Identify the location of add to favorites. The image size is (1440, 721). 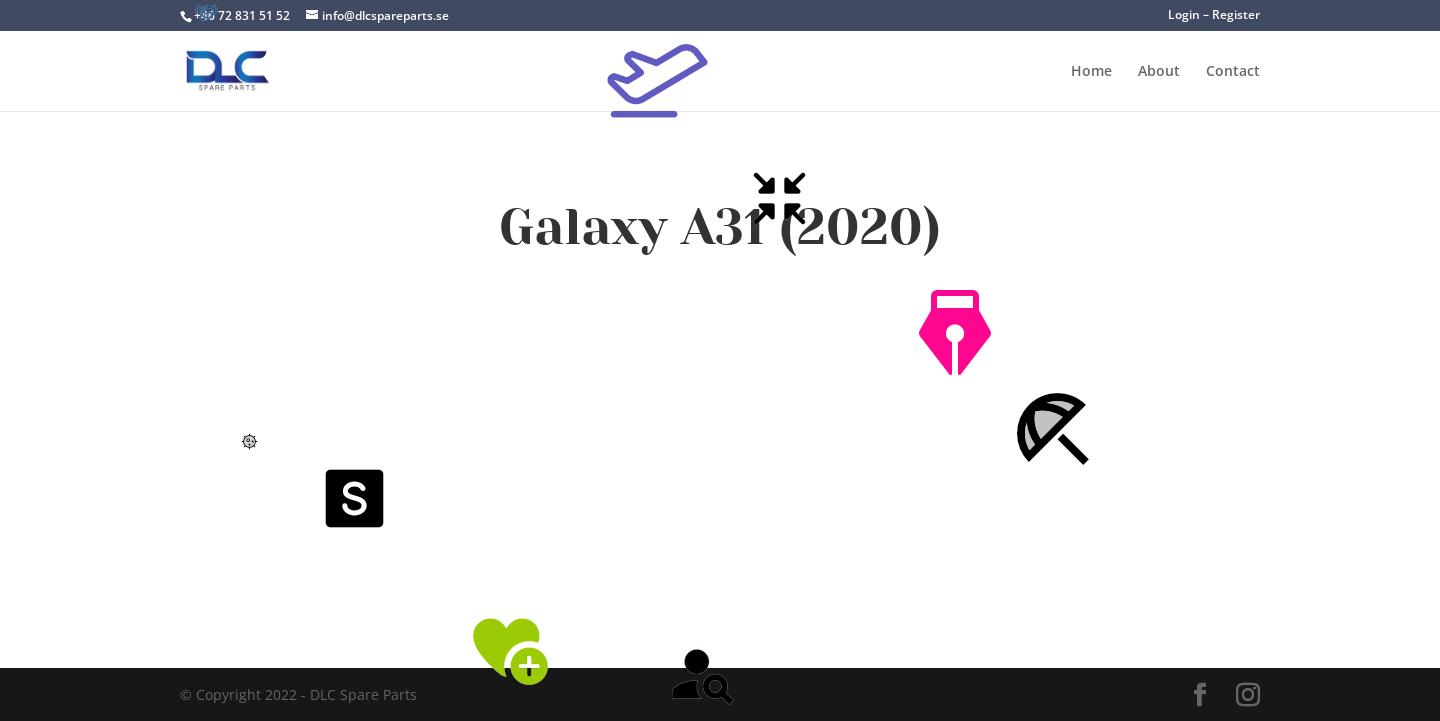
(510, 647).